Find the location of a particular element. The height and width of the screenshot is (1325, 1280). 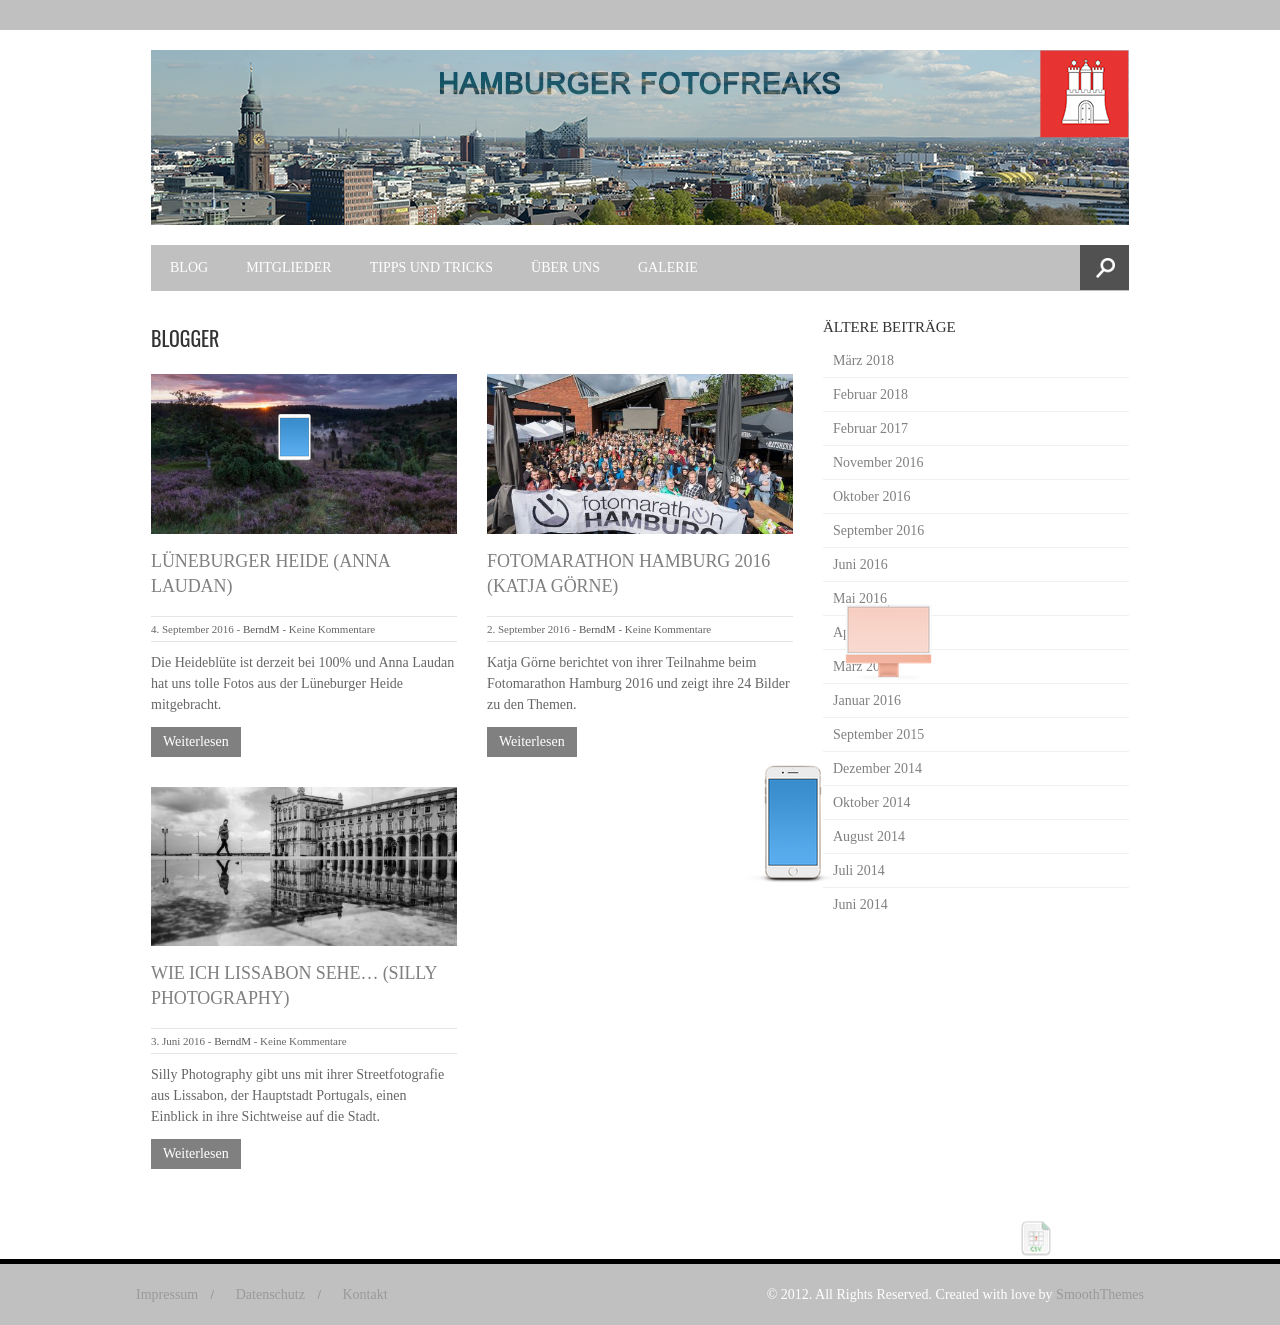

open a CSV spreadsheet file is located at coordinates (1036, 1238).